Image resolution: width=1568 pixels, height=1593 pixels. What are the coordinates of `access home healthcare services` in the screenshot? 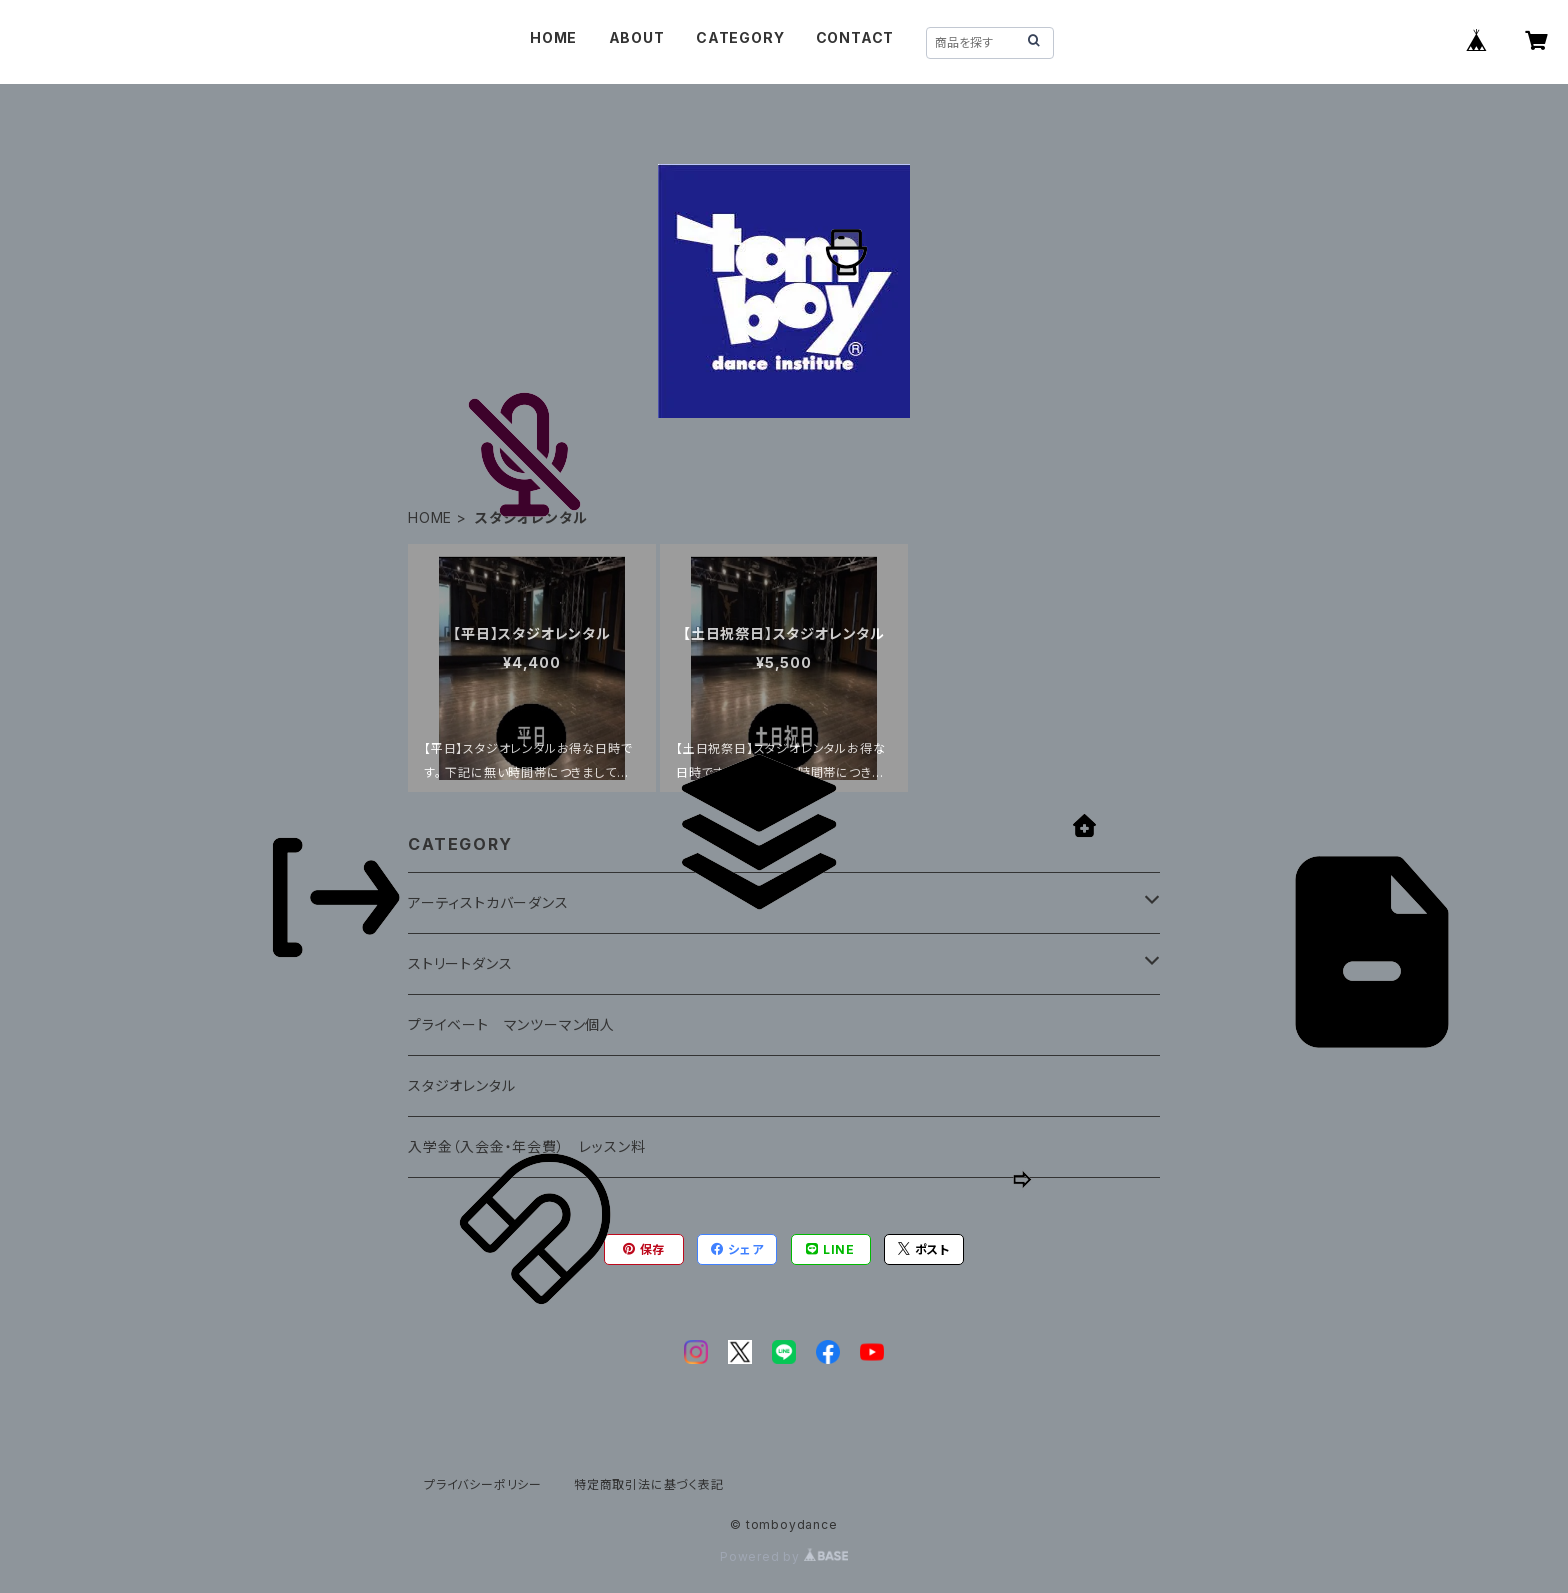 It's located at (1084, 825).